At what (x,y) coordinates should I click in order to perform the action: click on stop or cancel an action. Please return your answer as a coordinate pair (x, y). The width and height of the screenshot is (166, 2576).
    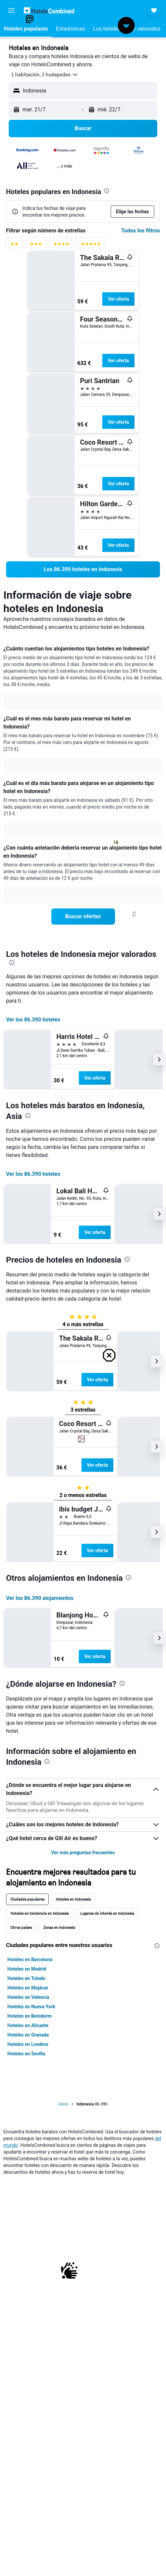
    Looking at the image, I should click on (109, 1355).